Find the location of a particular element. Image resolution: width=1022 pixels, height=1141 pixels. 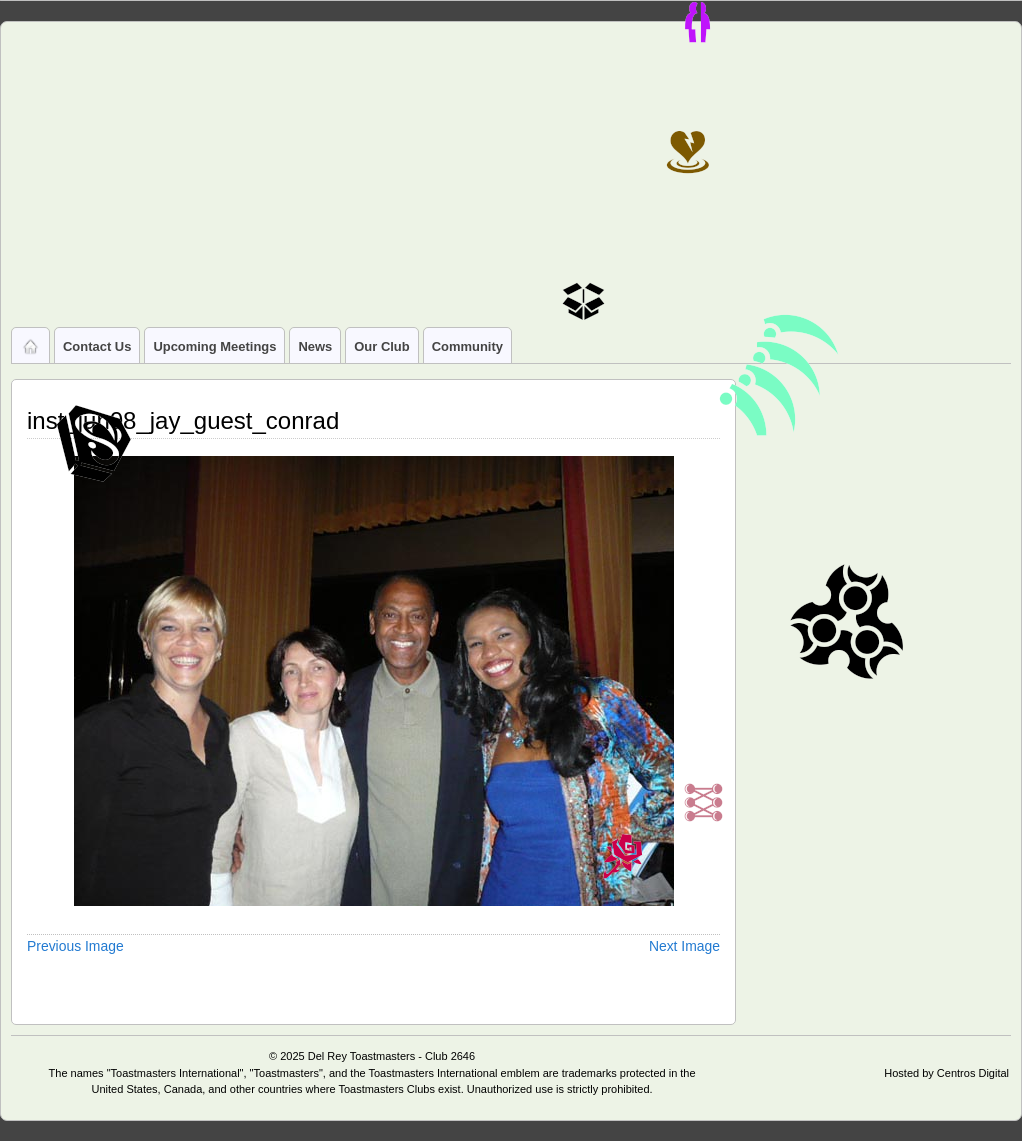

view package or shipping details is located at coordinates (583, 301).